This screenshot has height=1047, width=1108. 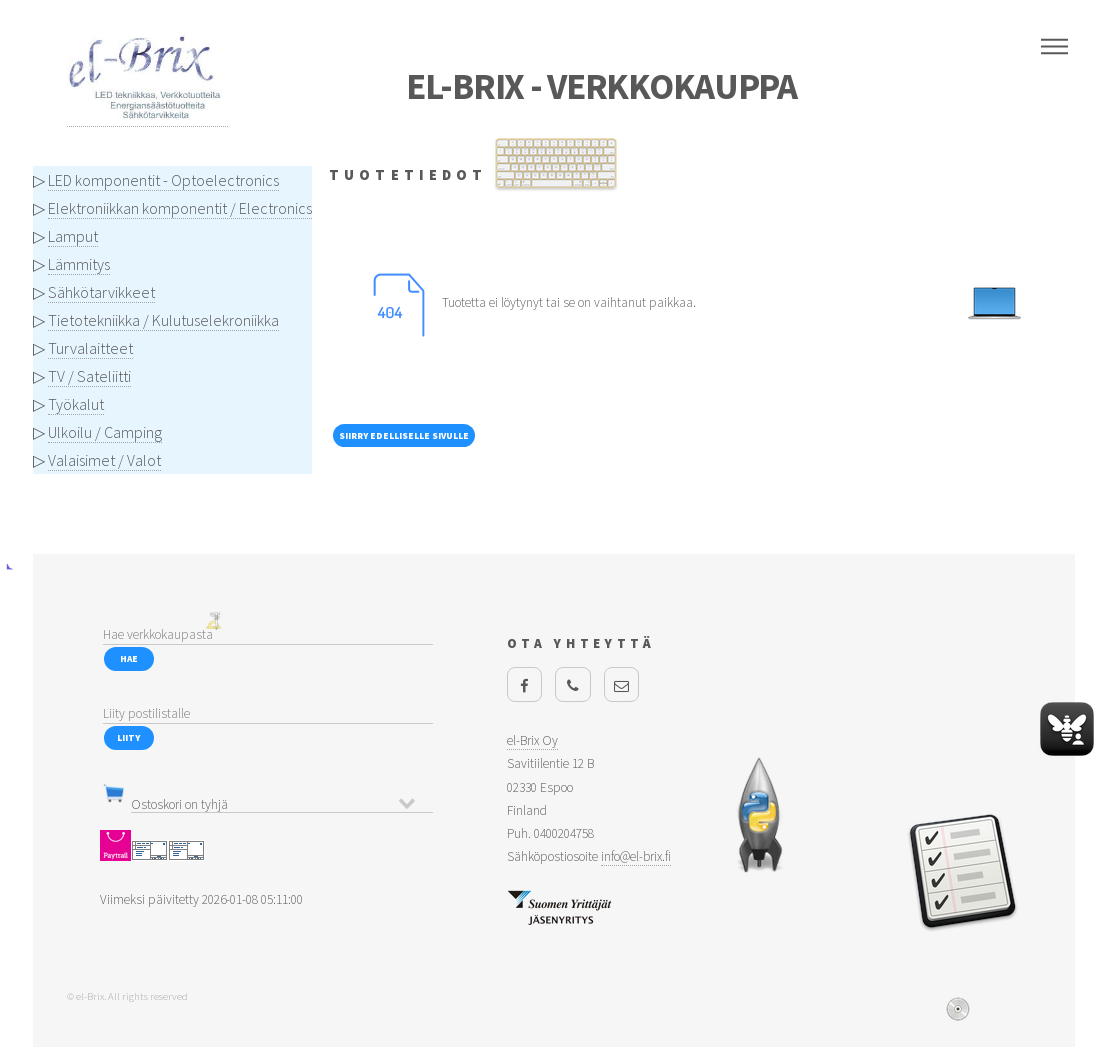 What do you see at coordinates (214, 621) in the screenshot?
I see `open engineering applications` at bounding box center [214, 621].